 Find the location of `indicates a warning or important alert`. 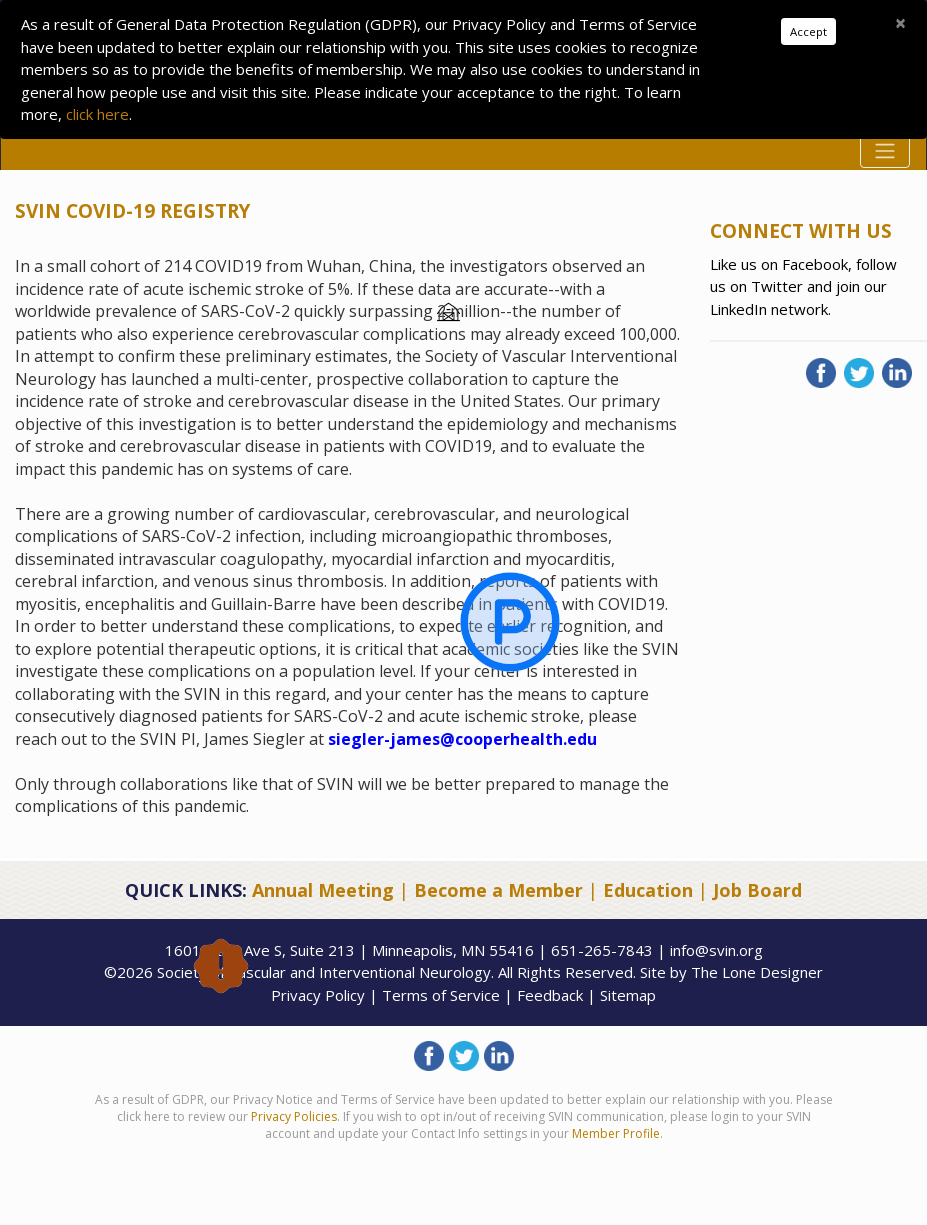

indicates a warning or important alert is located at coordinates (221, 966).